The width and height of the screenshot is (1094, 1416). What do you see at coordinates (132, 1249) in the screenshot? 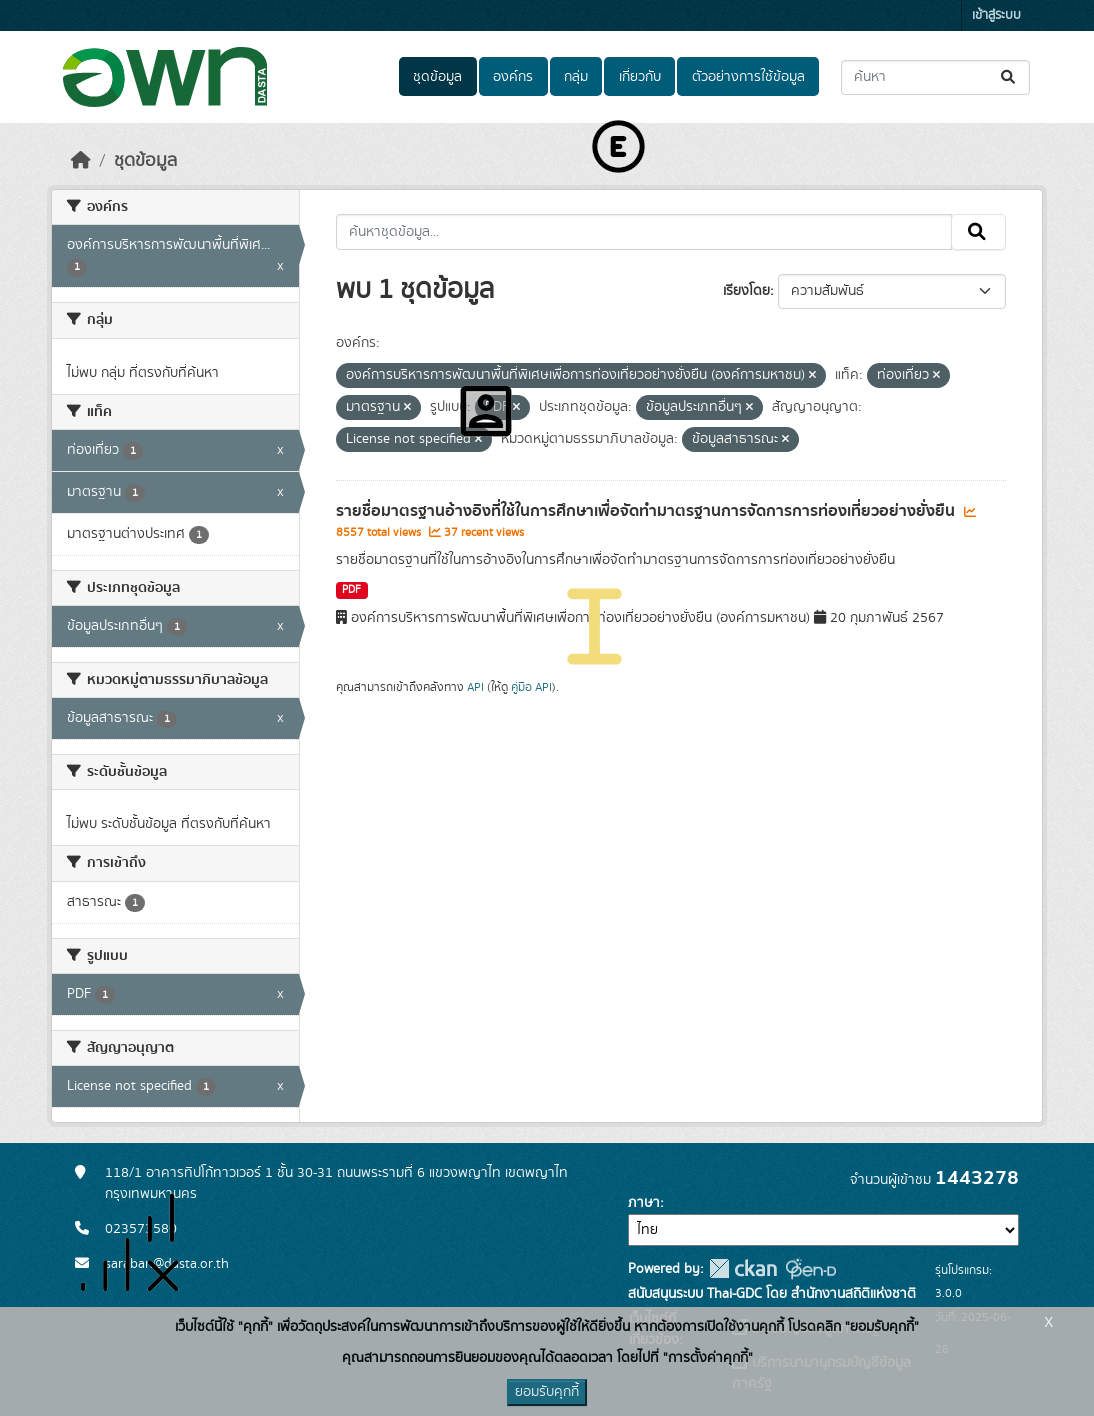
I see `no cellular signal available` at bounding box center [132, 1249].